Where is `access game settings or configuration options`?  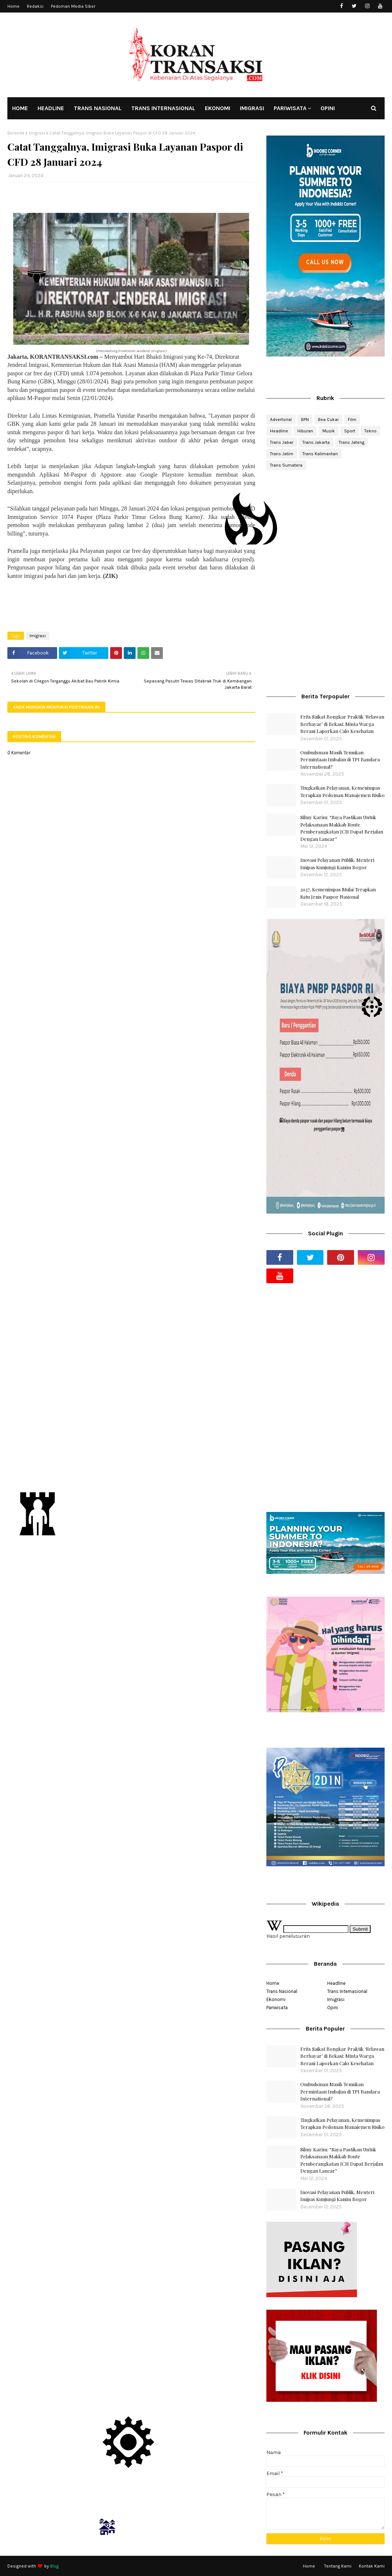 access game settings or configuration options is located at coordinates (128, 2442).